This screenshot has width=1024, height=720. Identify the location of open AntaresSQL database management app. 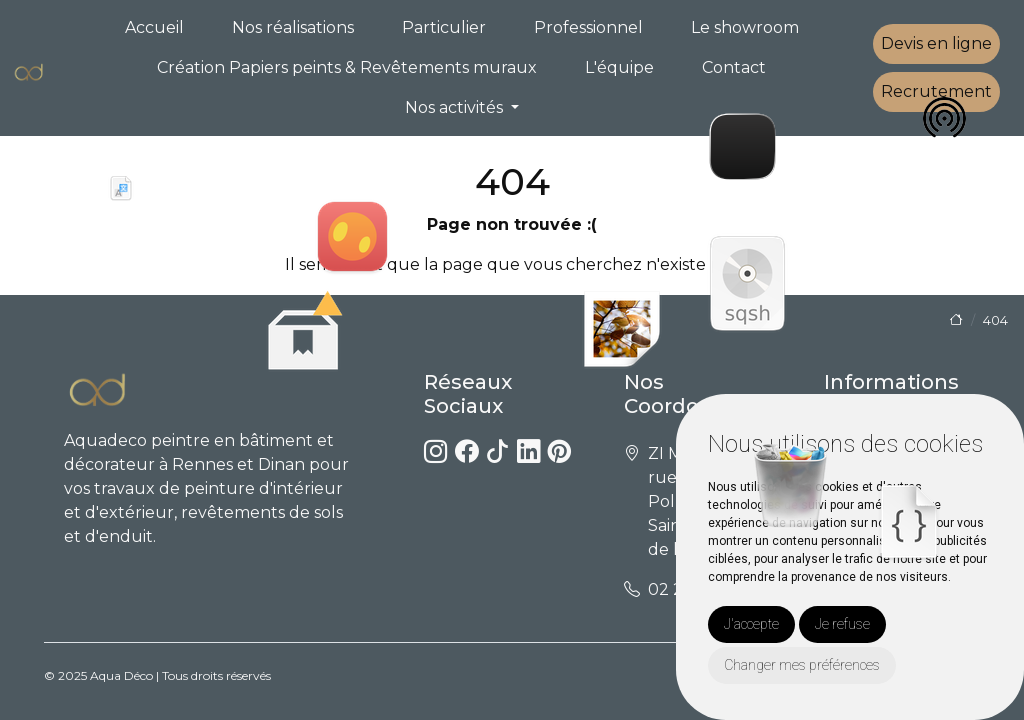
(352, 236).